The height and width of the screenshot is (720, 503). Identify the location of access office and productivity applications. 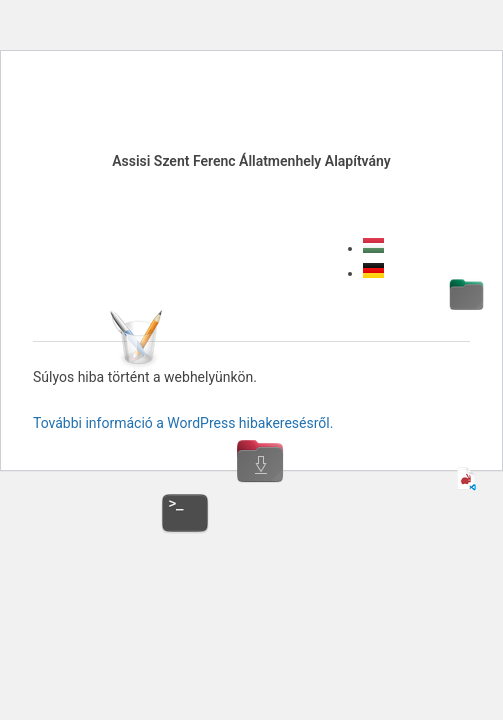
(137, 336).